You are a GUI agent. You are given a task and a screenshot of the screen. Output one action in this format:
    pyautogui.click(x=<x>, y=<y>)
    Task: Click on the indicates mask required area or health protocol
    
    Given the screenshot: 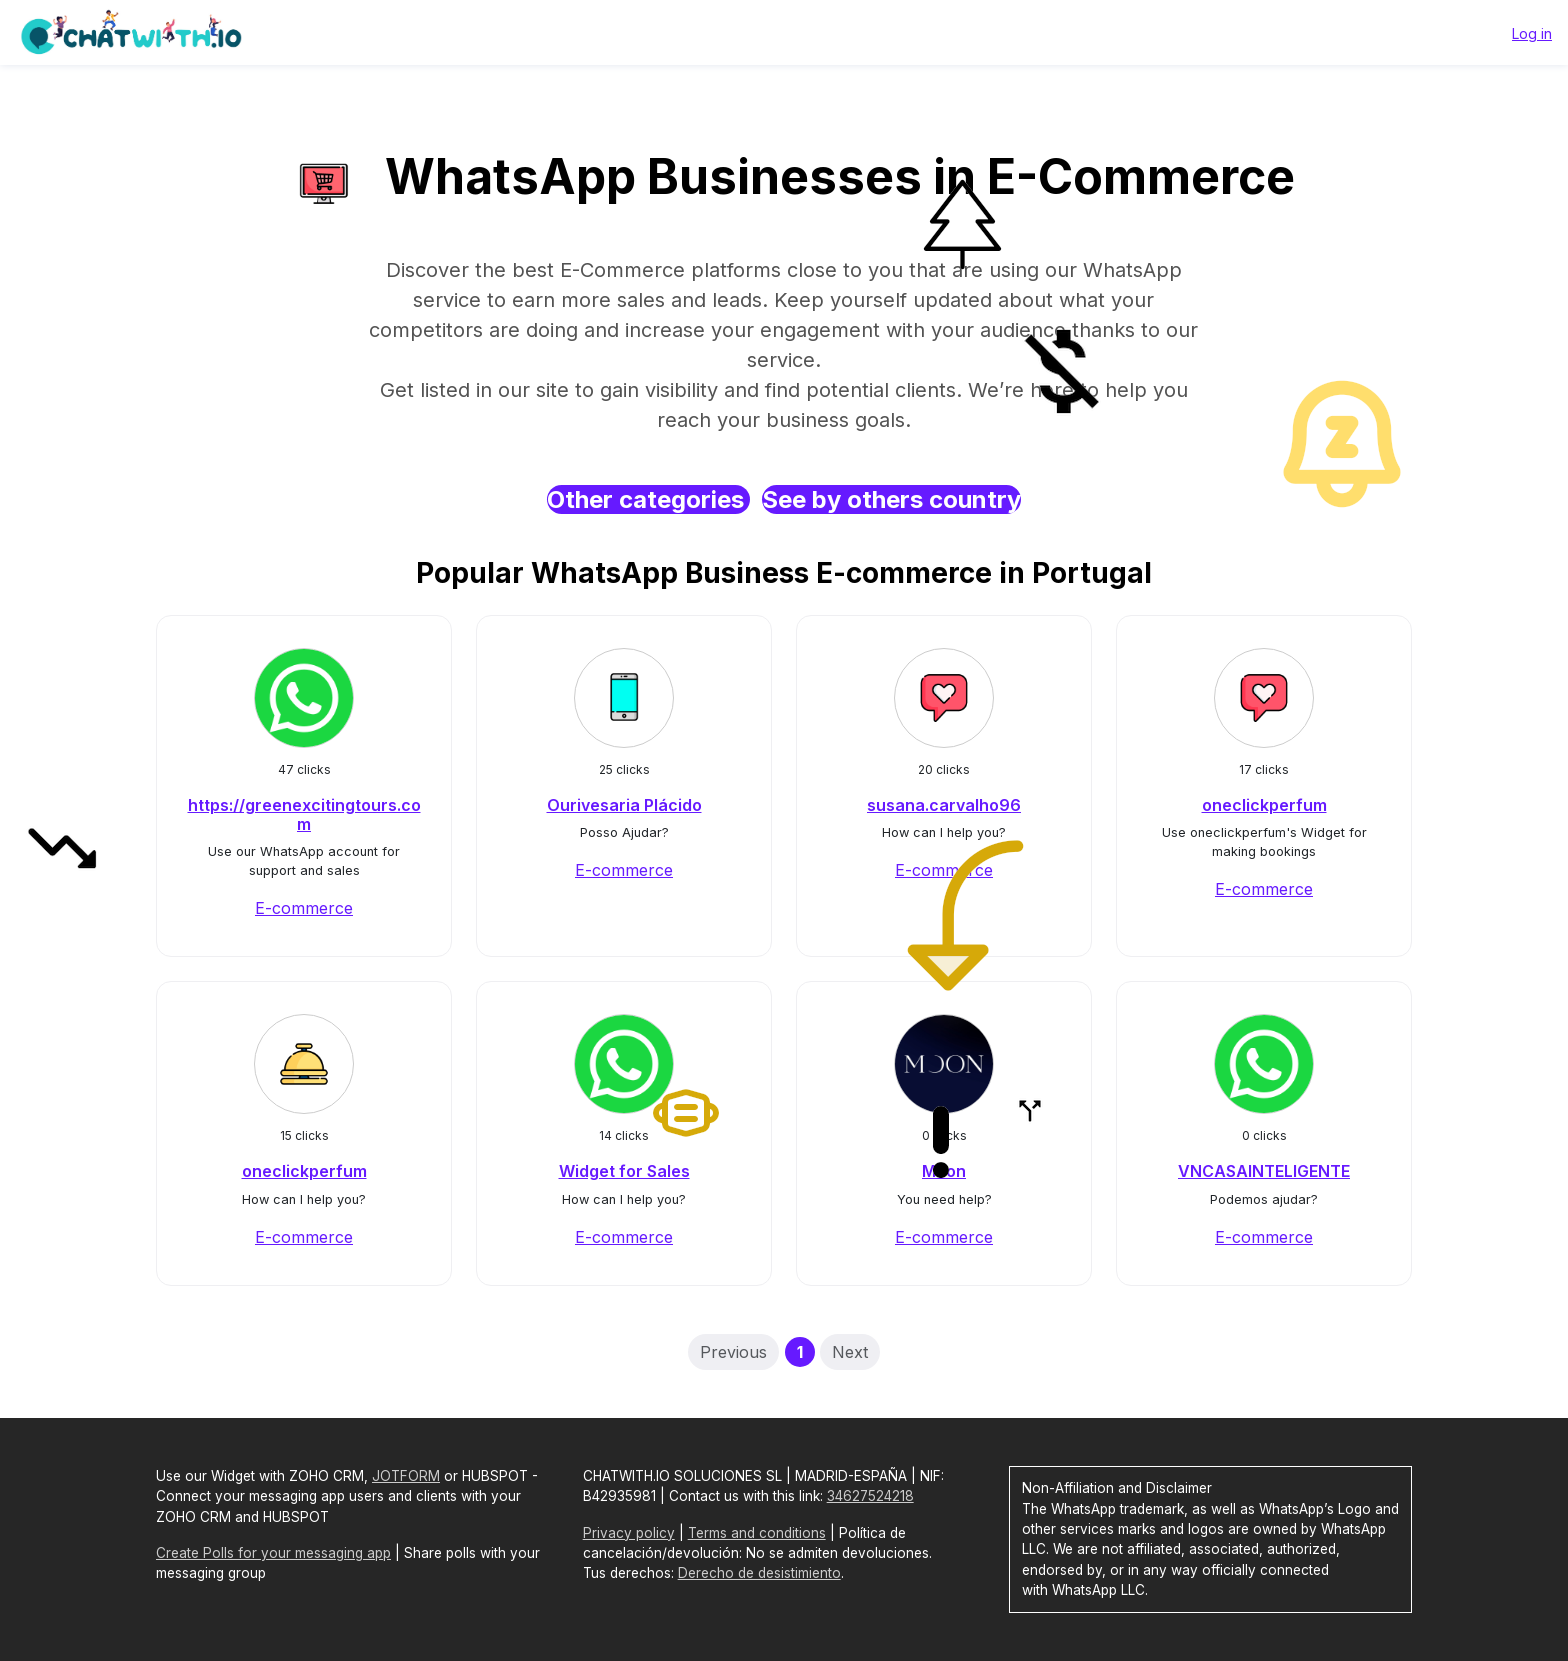 What is the action you would take?
    pyautogui.click(x=686, y=1113)
    